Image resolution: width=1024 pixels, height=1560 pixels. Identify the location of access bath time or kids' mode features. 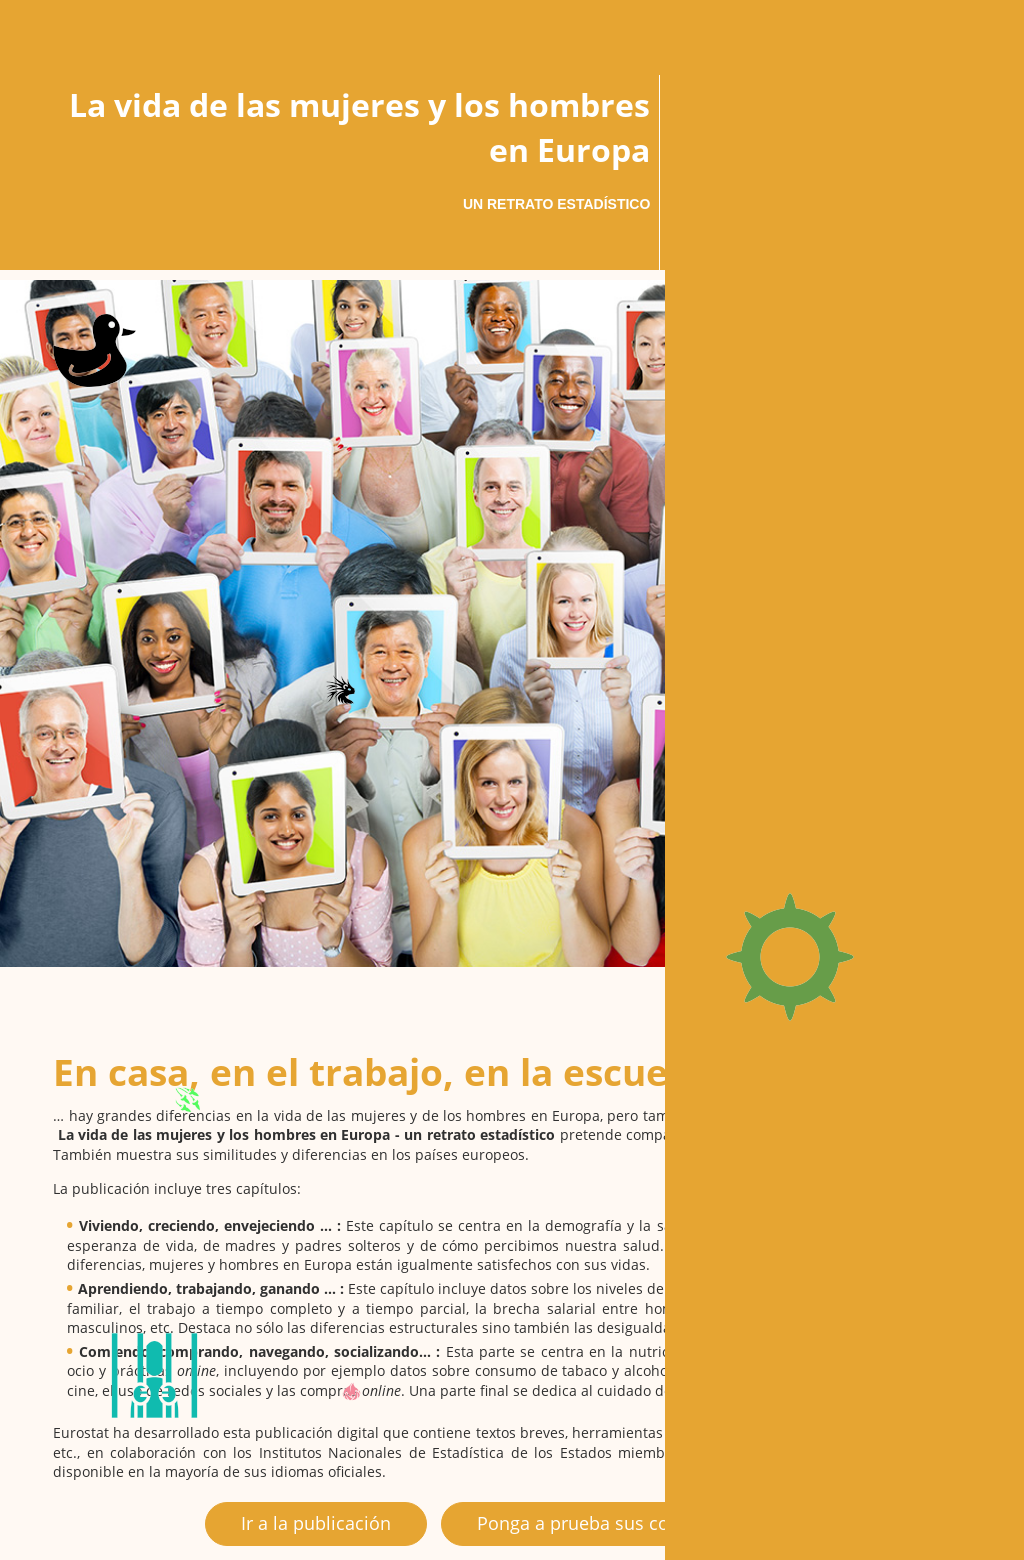
(94, 350).